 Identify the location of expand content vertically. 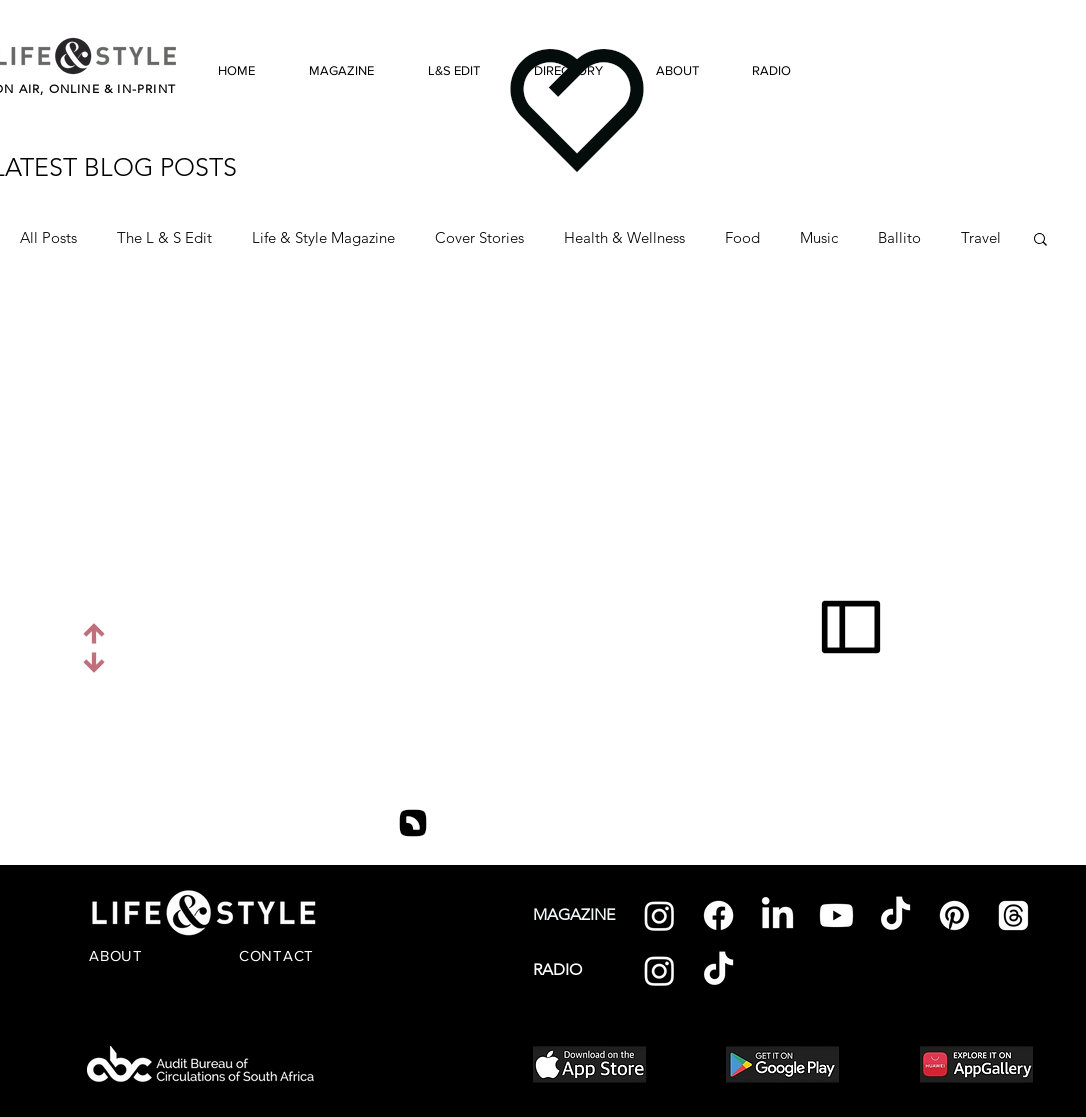
(94, 648).